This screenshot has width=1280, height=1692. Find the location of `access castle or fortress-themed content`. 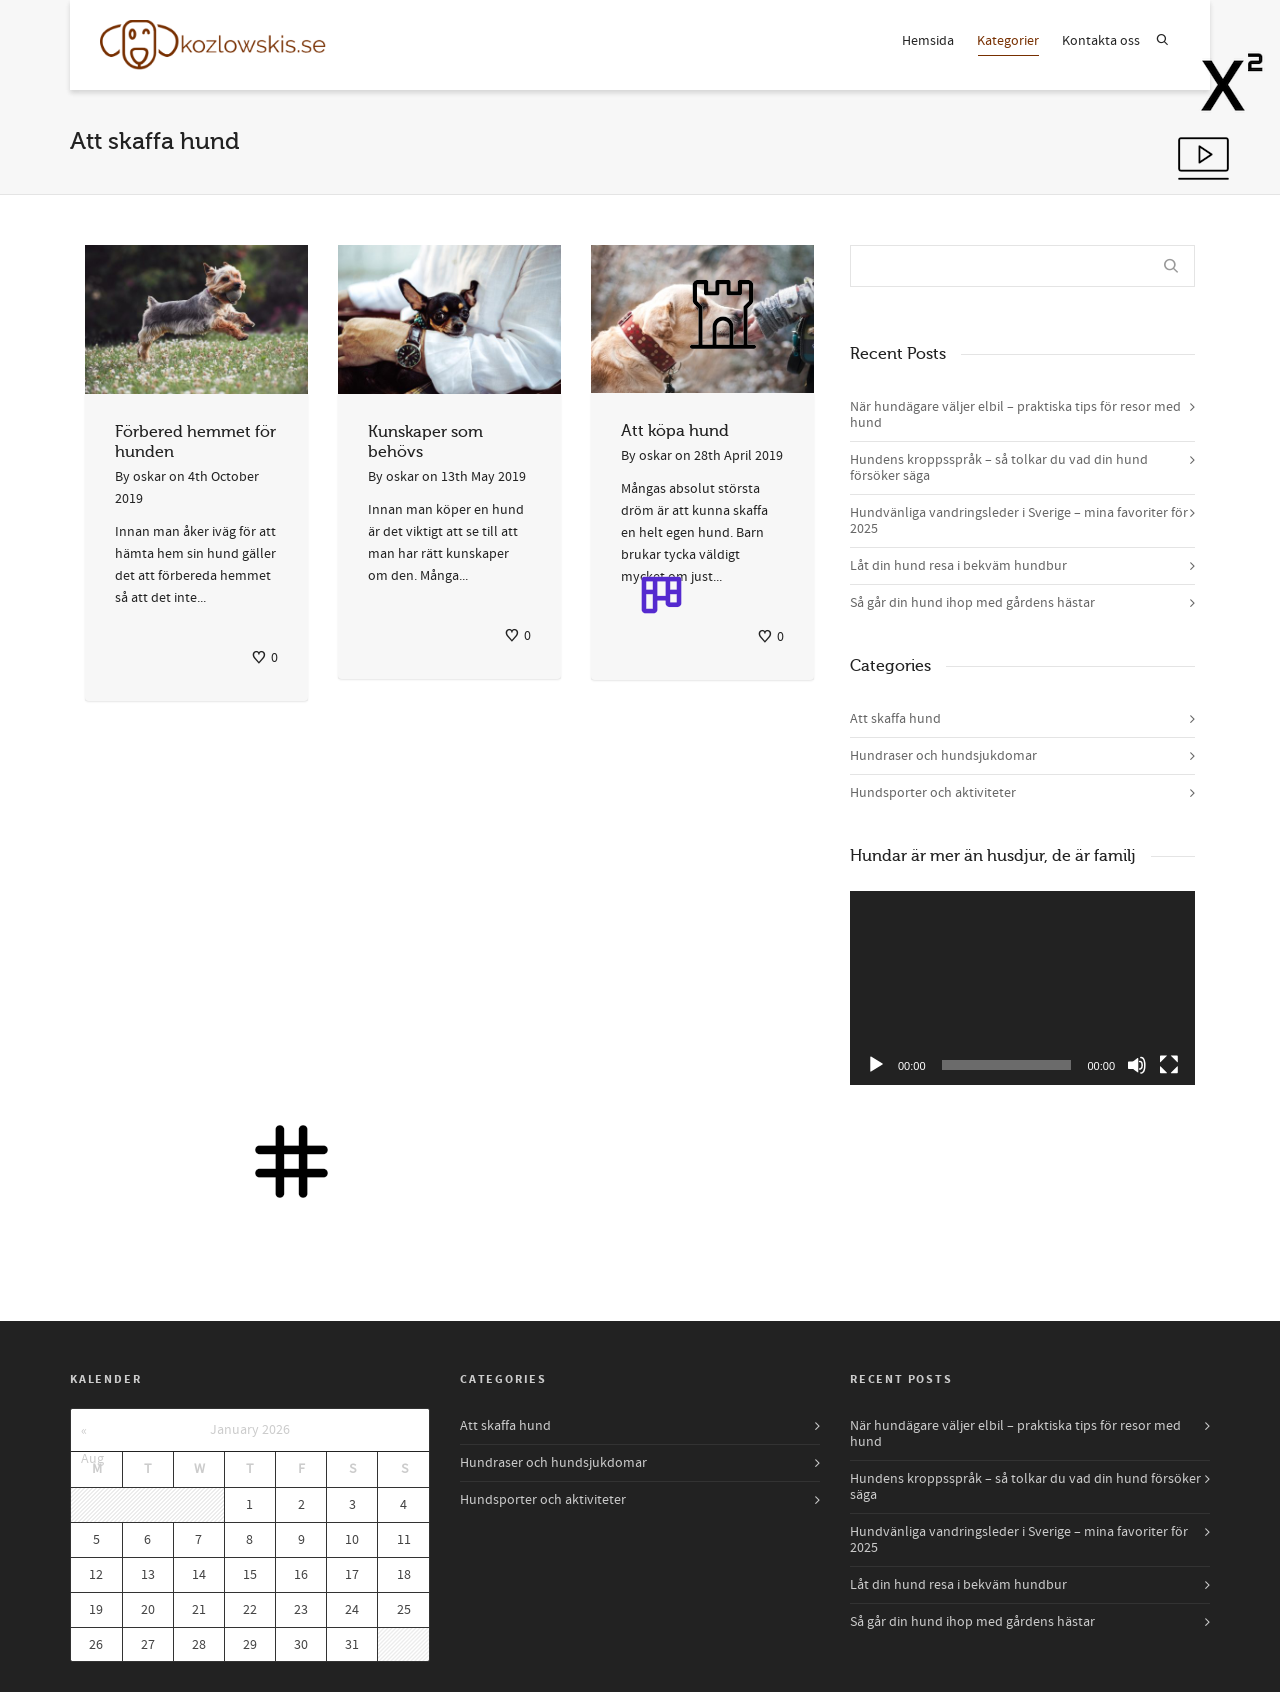

access castle or fortress-themed content is located at coordinates (723, 313).